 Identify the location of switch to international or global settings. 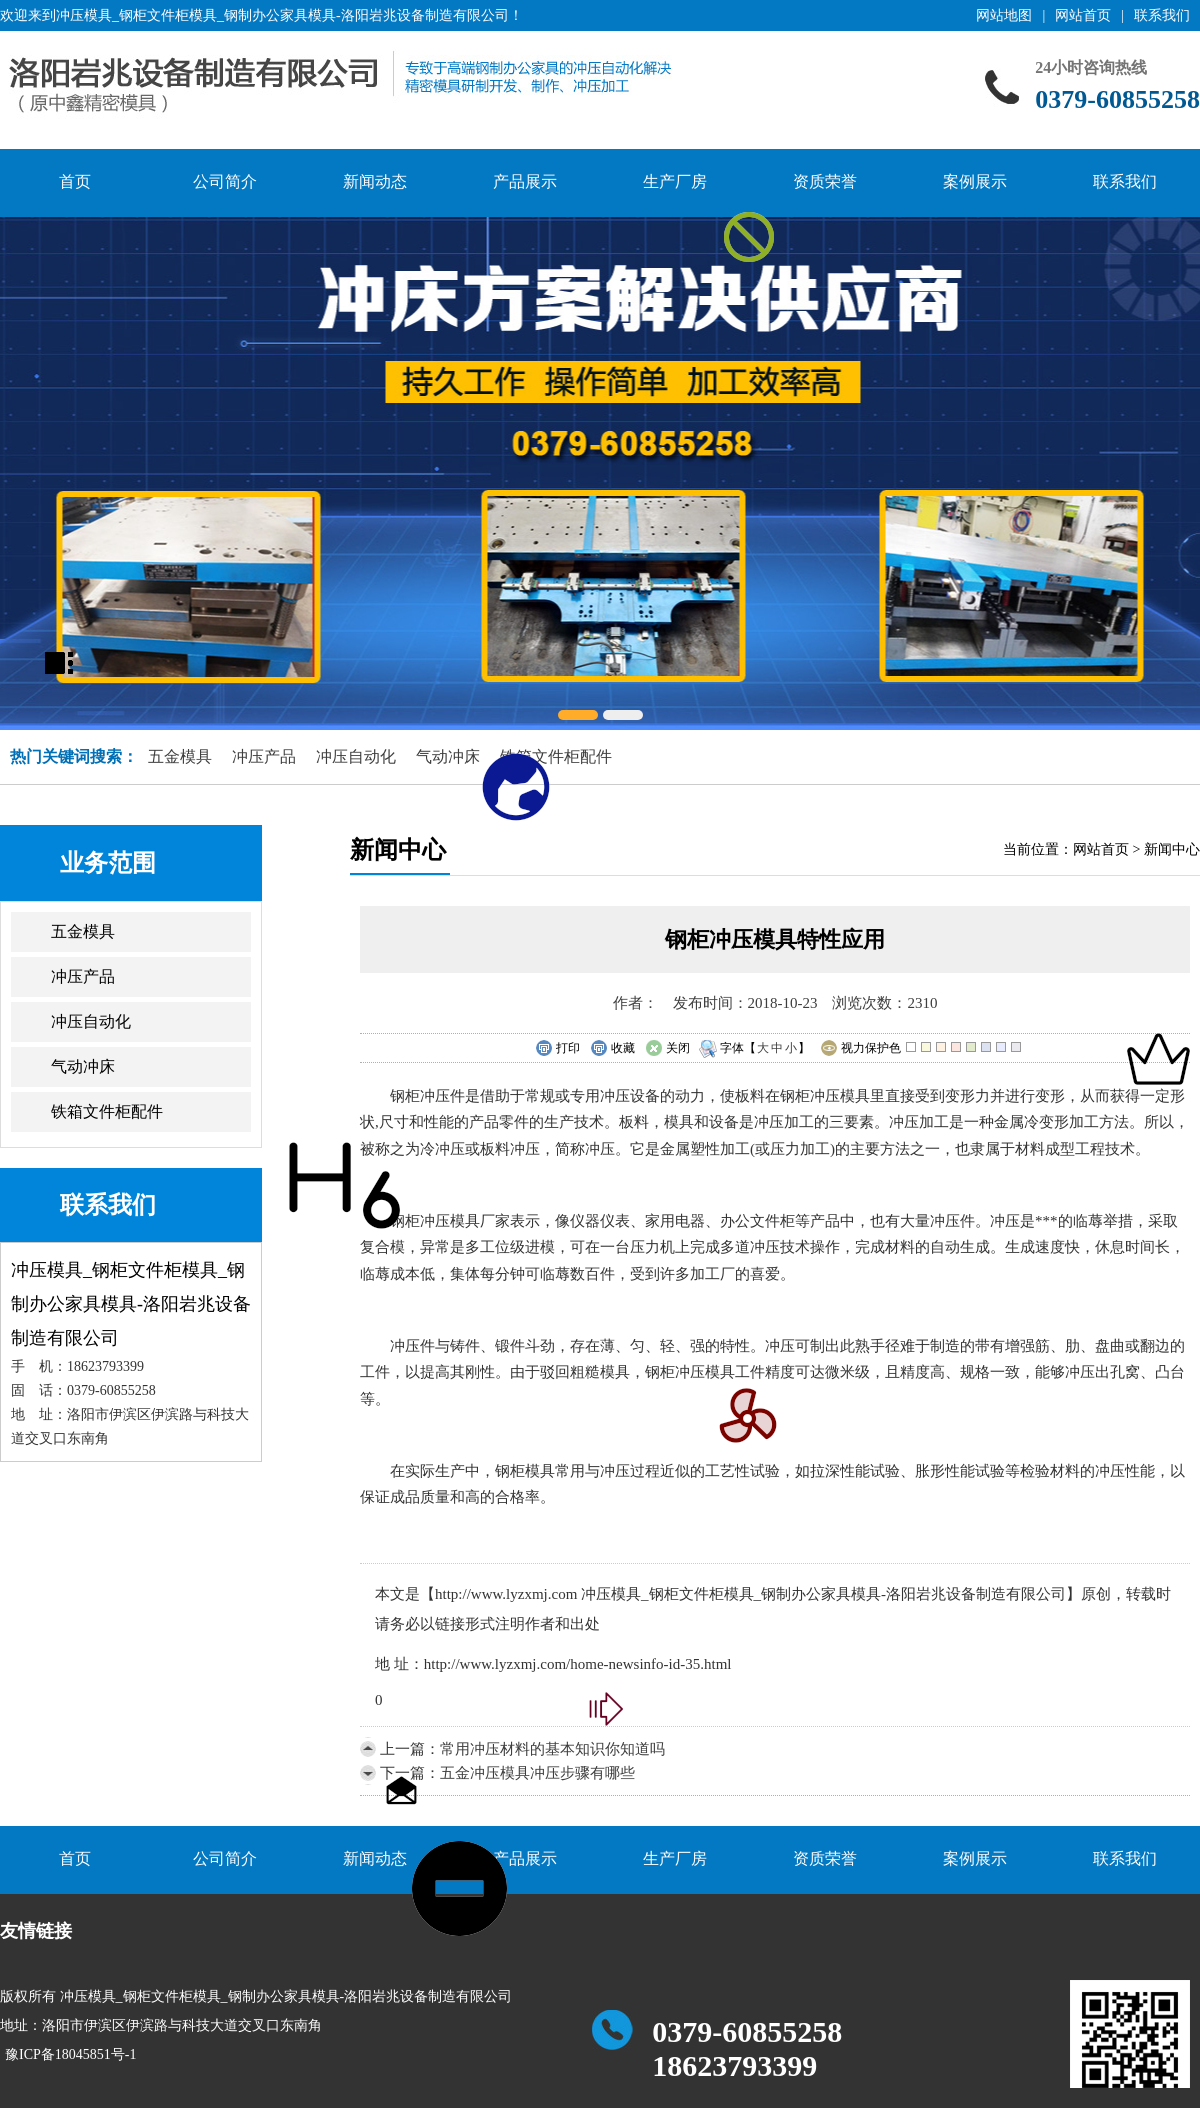
(516, 787).